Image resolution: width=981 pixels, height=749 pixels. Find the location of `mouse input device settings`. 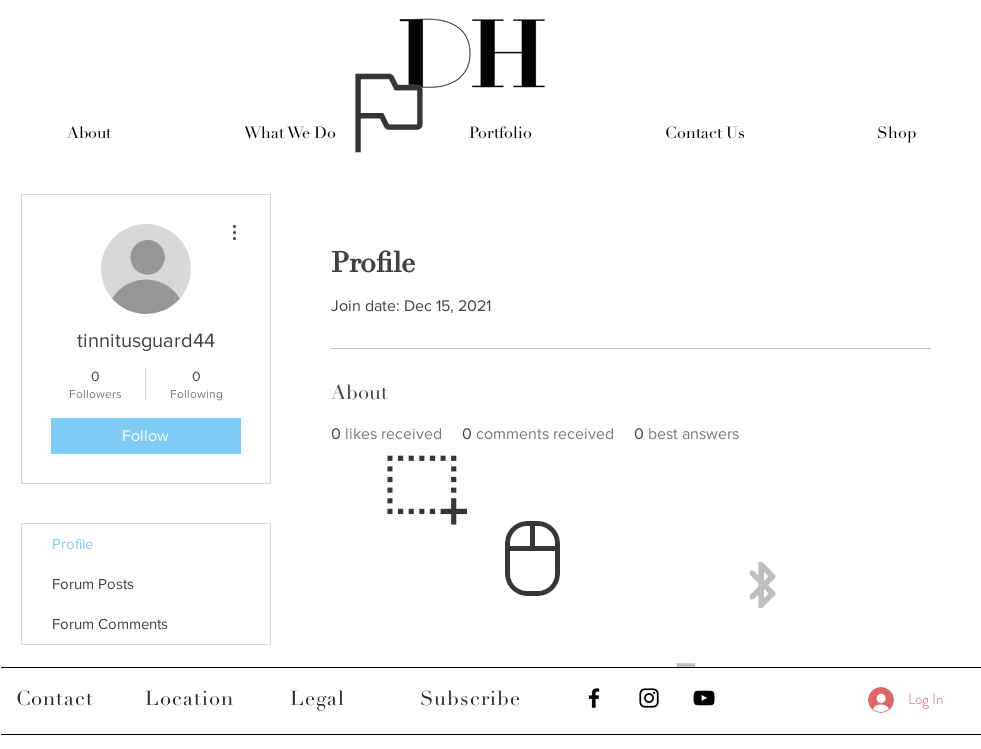

mouse input device settings is located at coordinates (535, 556).